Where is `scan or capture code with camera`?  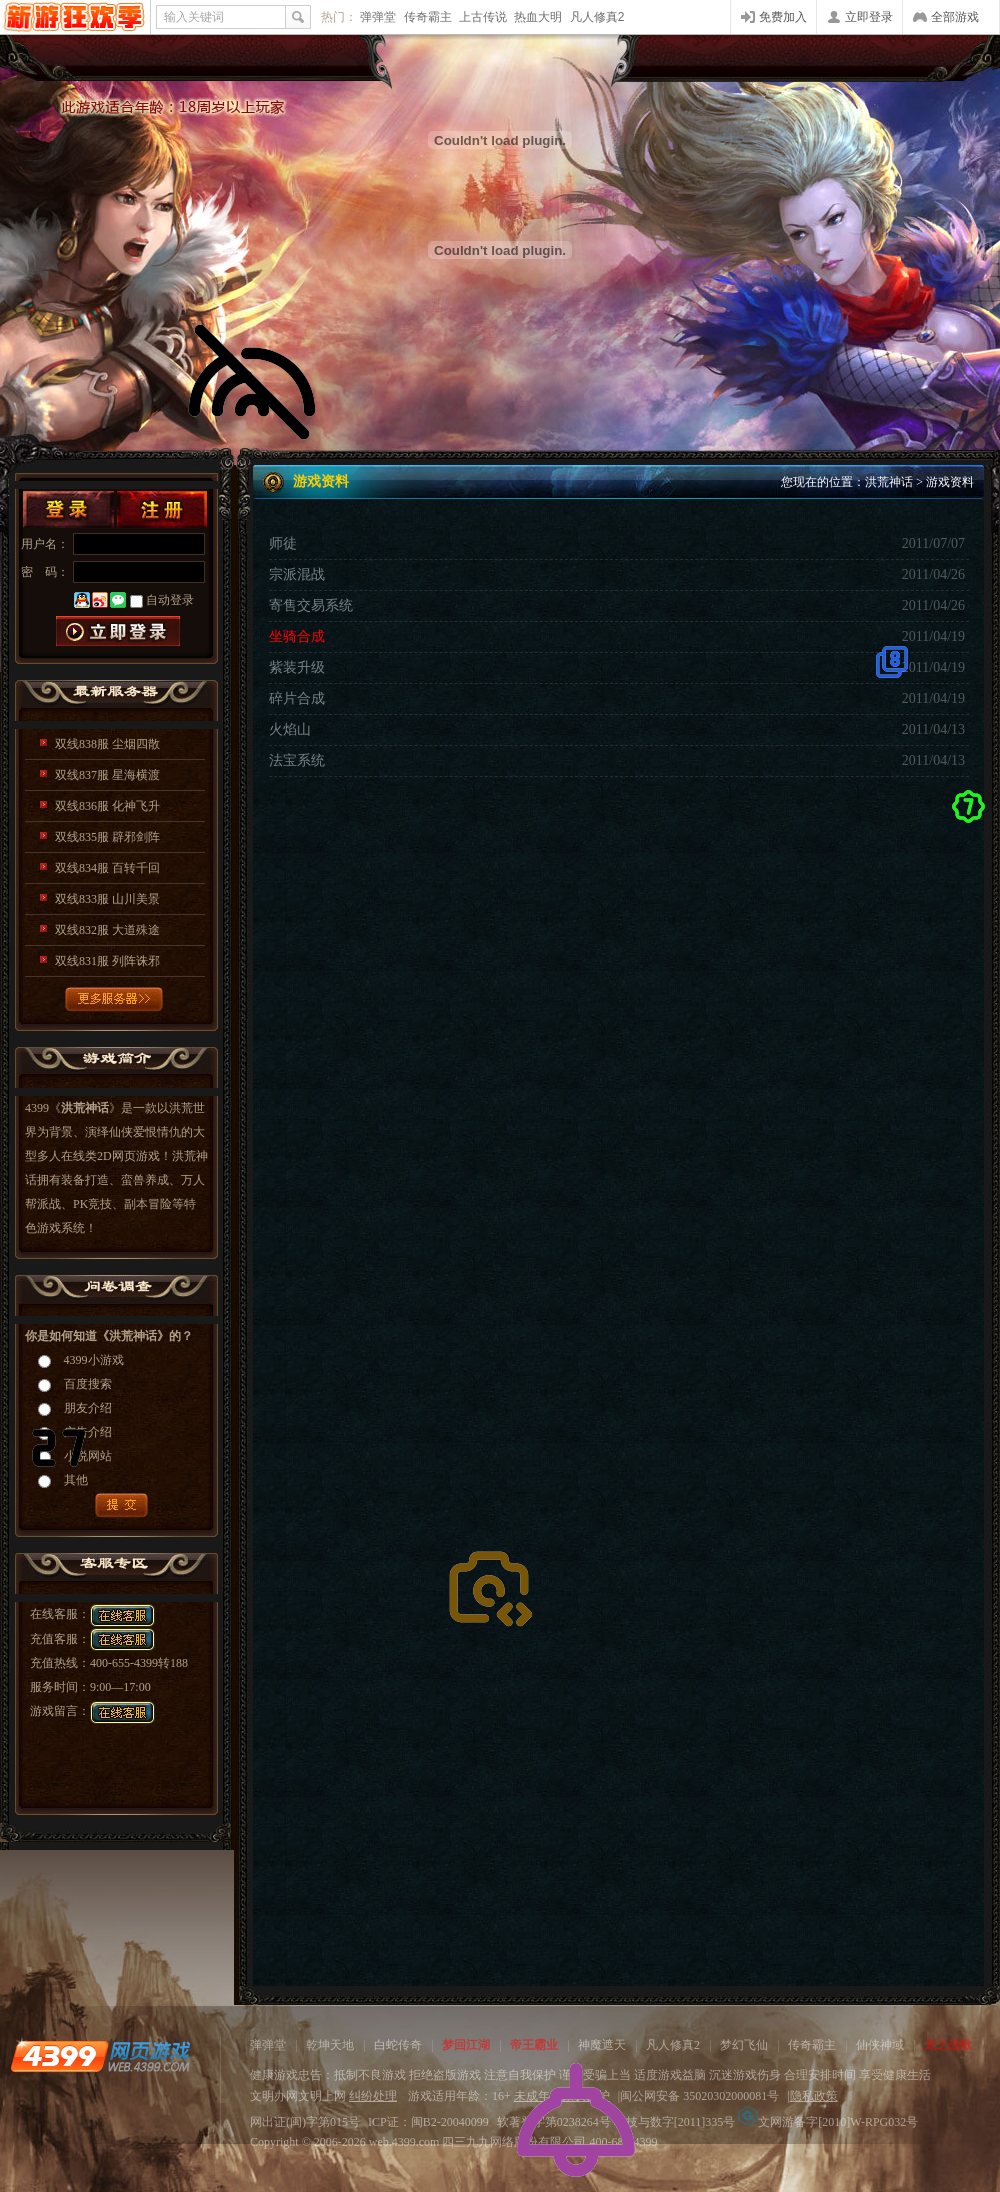 scan or capture code with camera is located at coordinates (489, 1587).